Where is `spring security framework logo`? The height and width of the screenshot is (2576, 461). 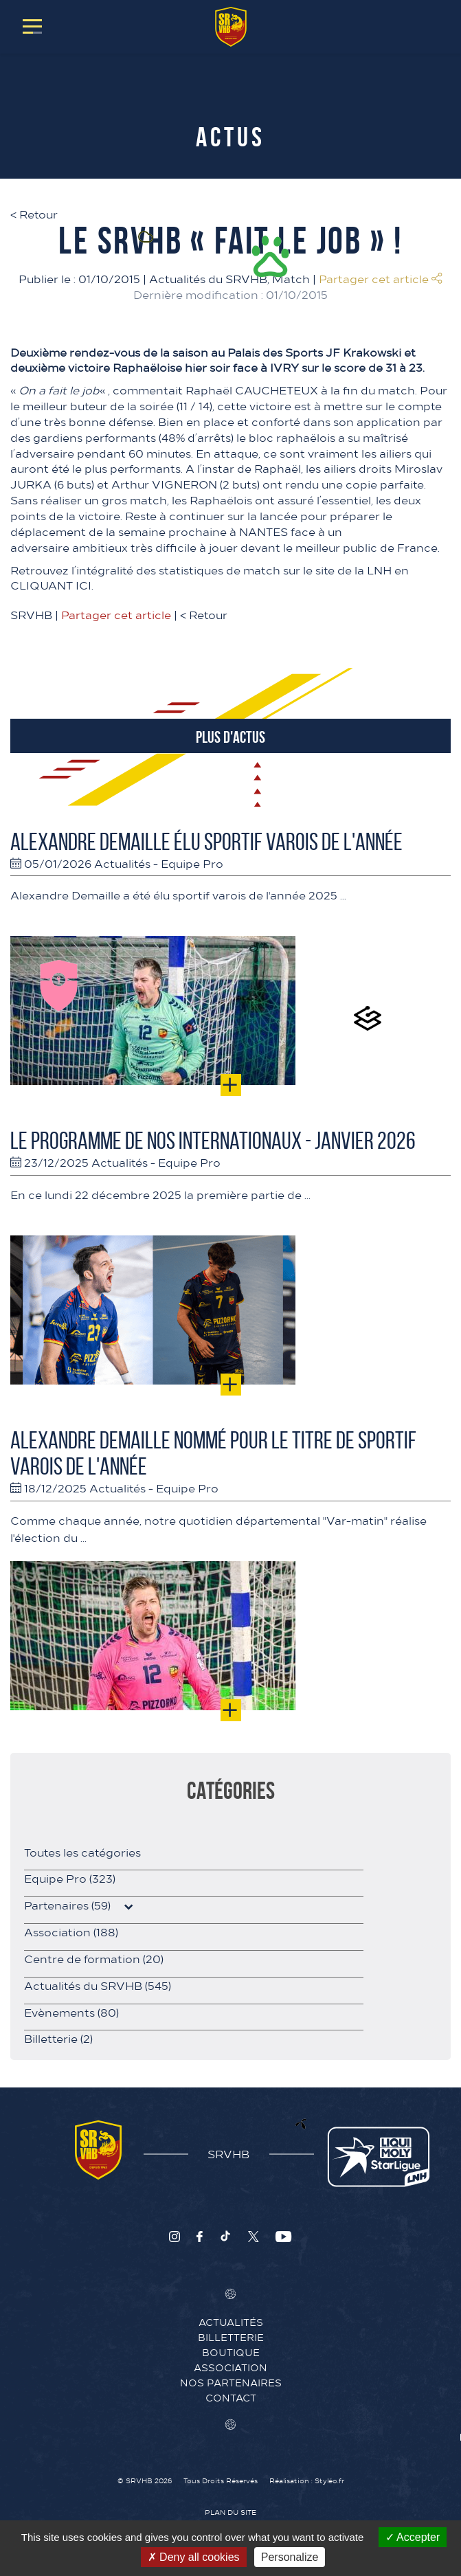
spring security framework logo is located at coordinates (58, 985).